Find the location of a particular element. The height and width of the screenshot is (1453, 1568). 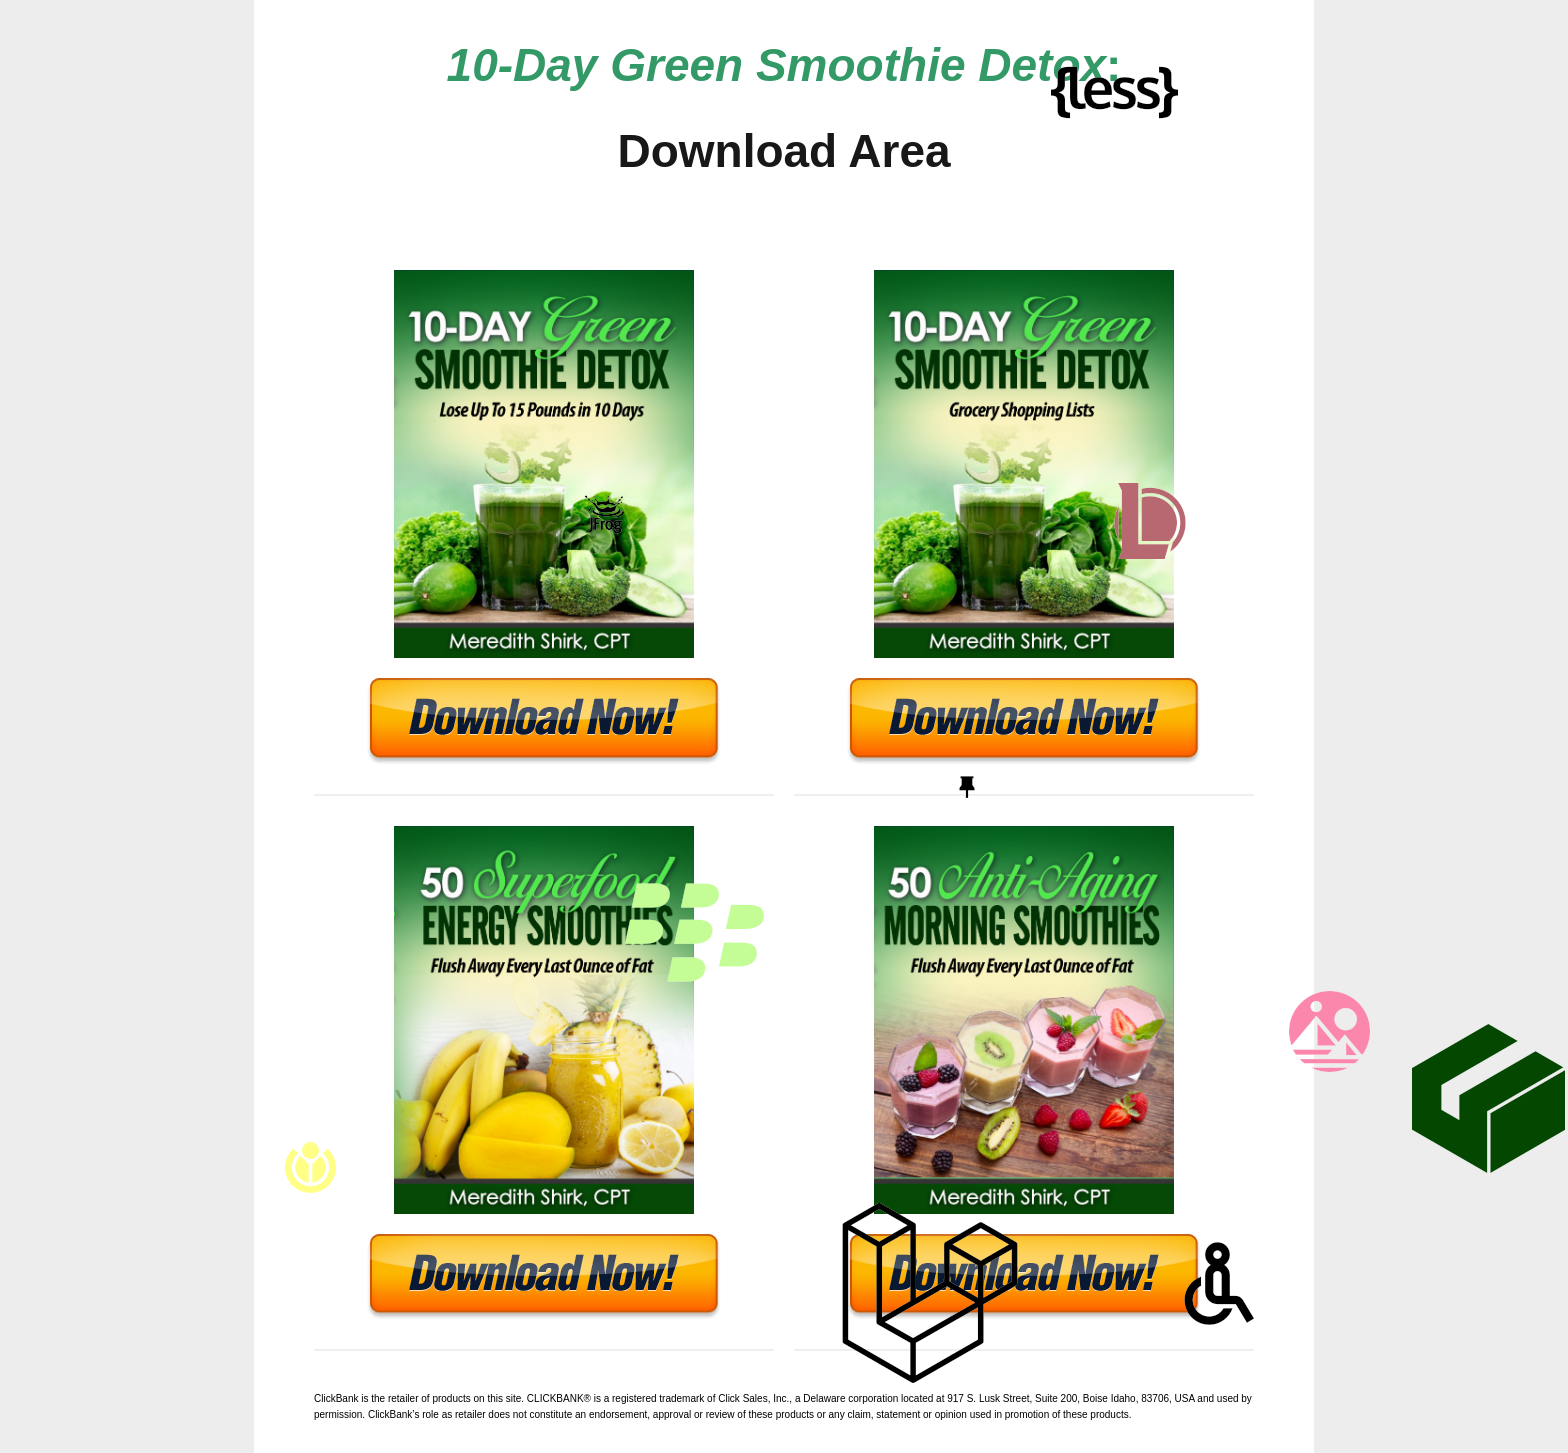

indicates wheelchair accessible facilities is located at coordinates (1217, 1283).